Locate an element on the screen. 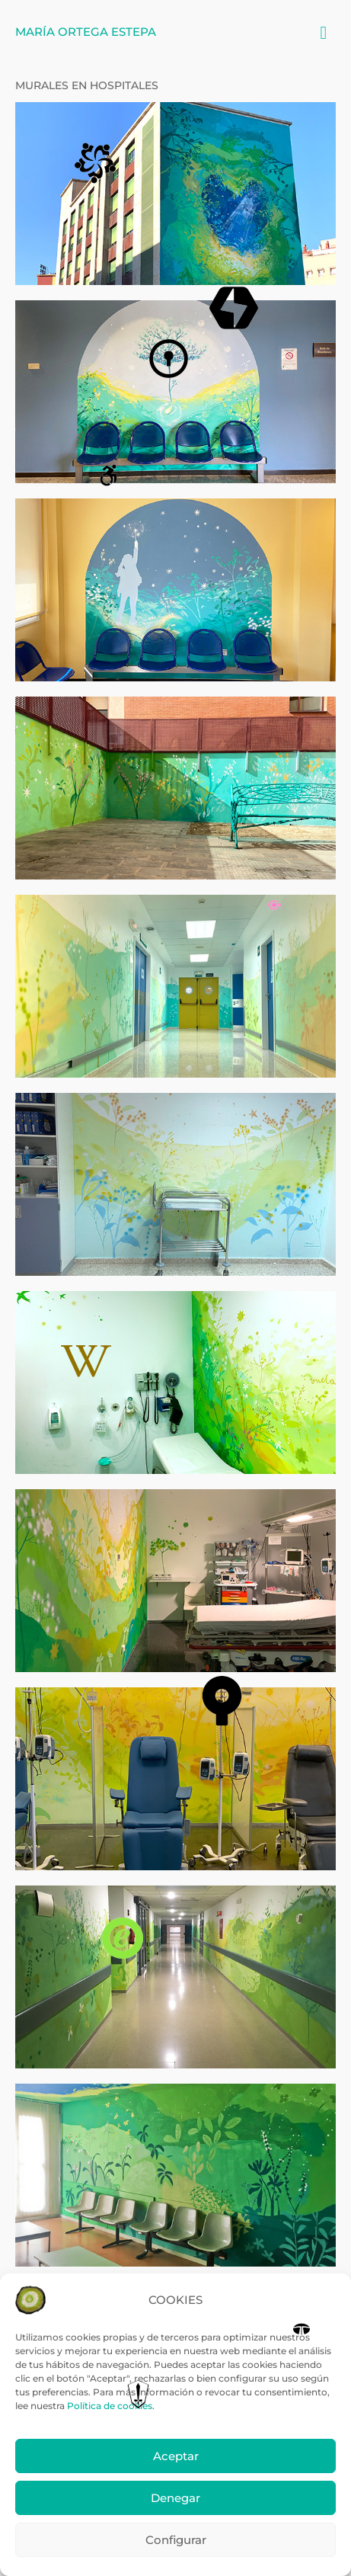 Image resolution: width=351 pixels, height=2576 pixels. trusted shops certification badge indicating verified seller status is located at coordinates (123, 1938).